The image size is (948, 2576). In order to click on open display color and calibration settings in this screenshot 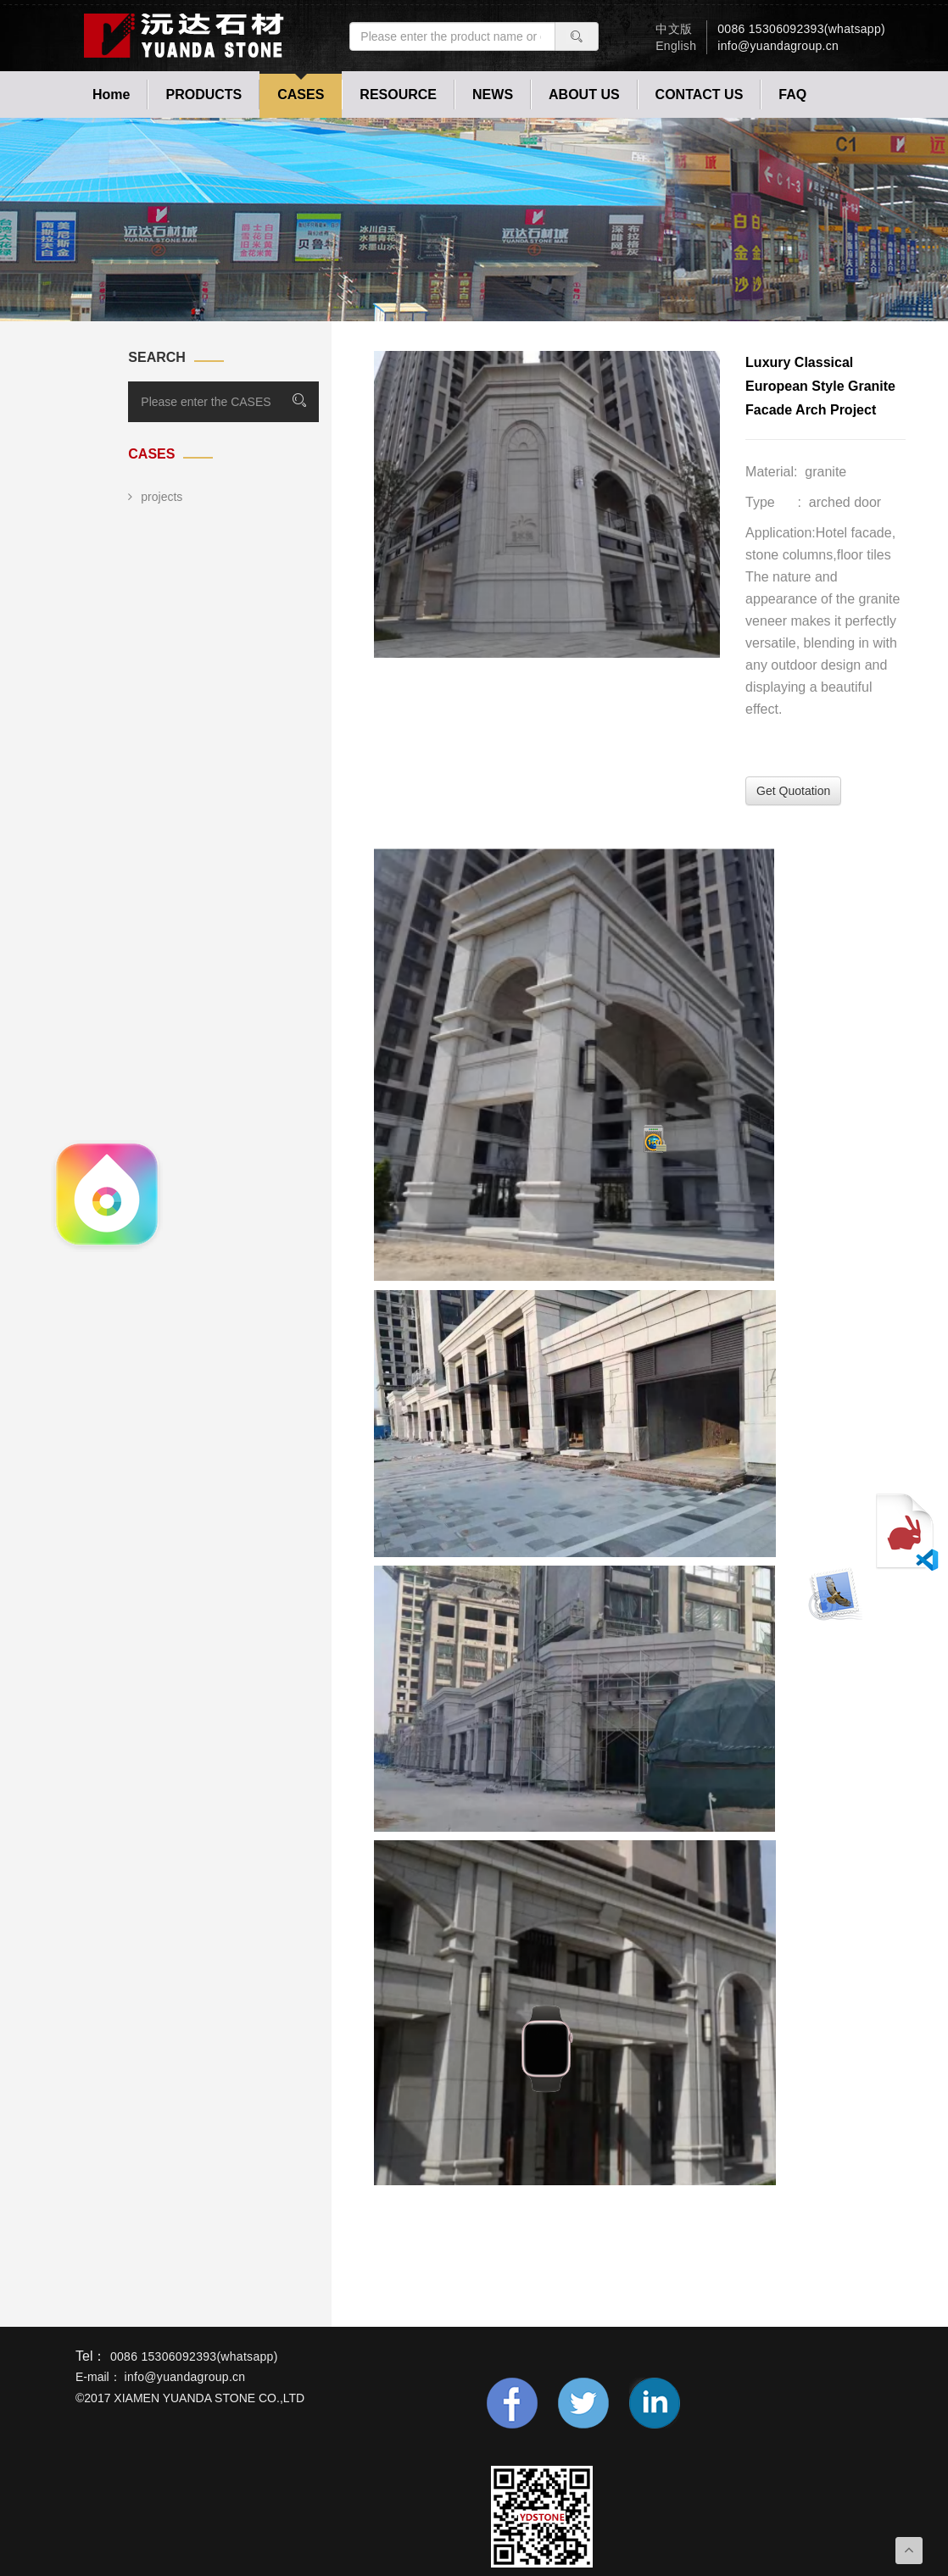, I will do `click(107, 1196)`.